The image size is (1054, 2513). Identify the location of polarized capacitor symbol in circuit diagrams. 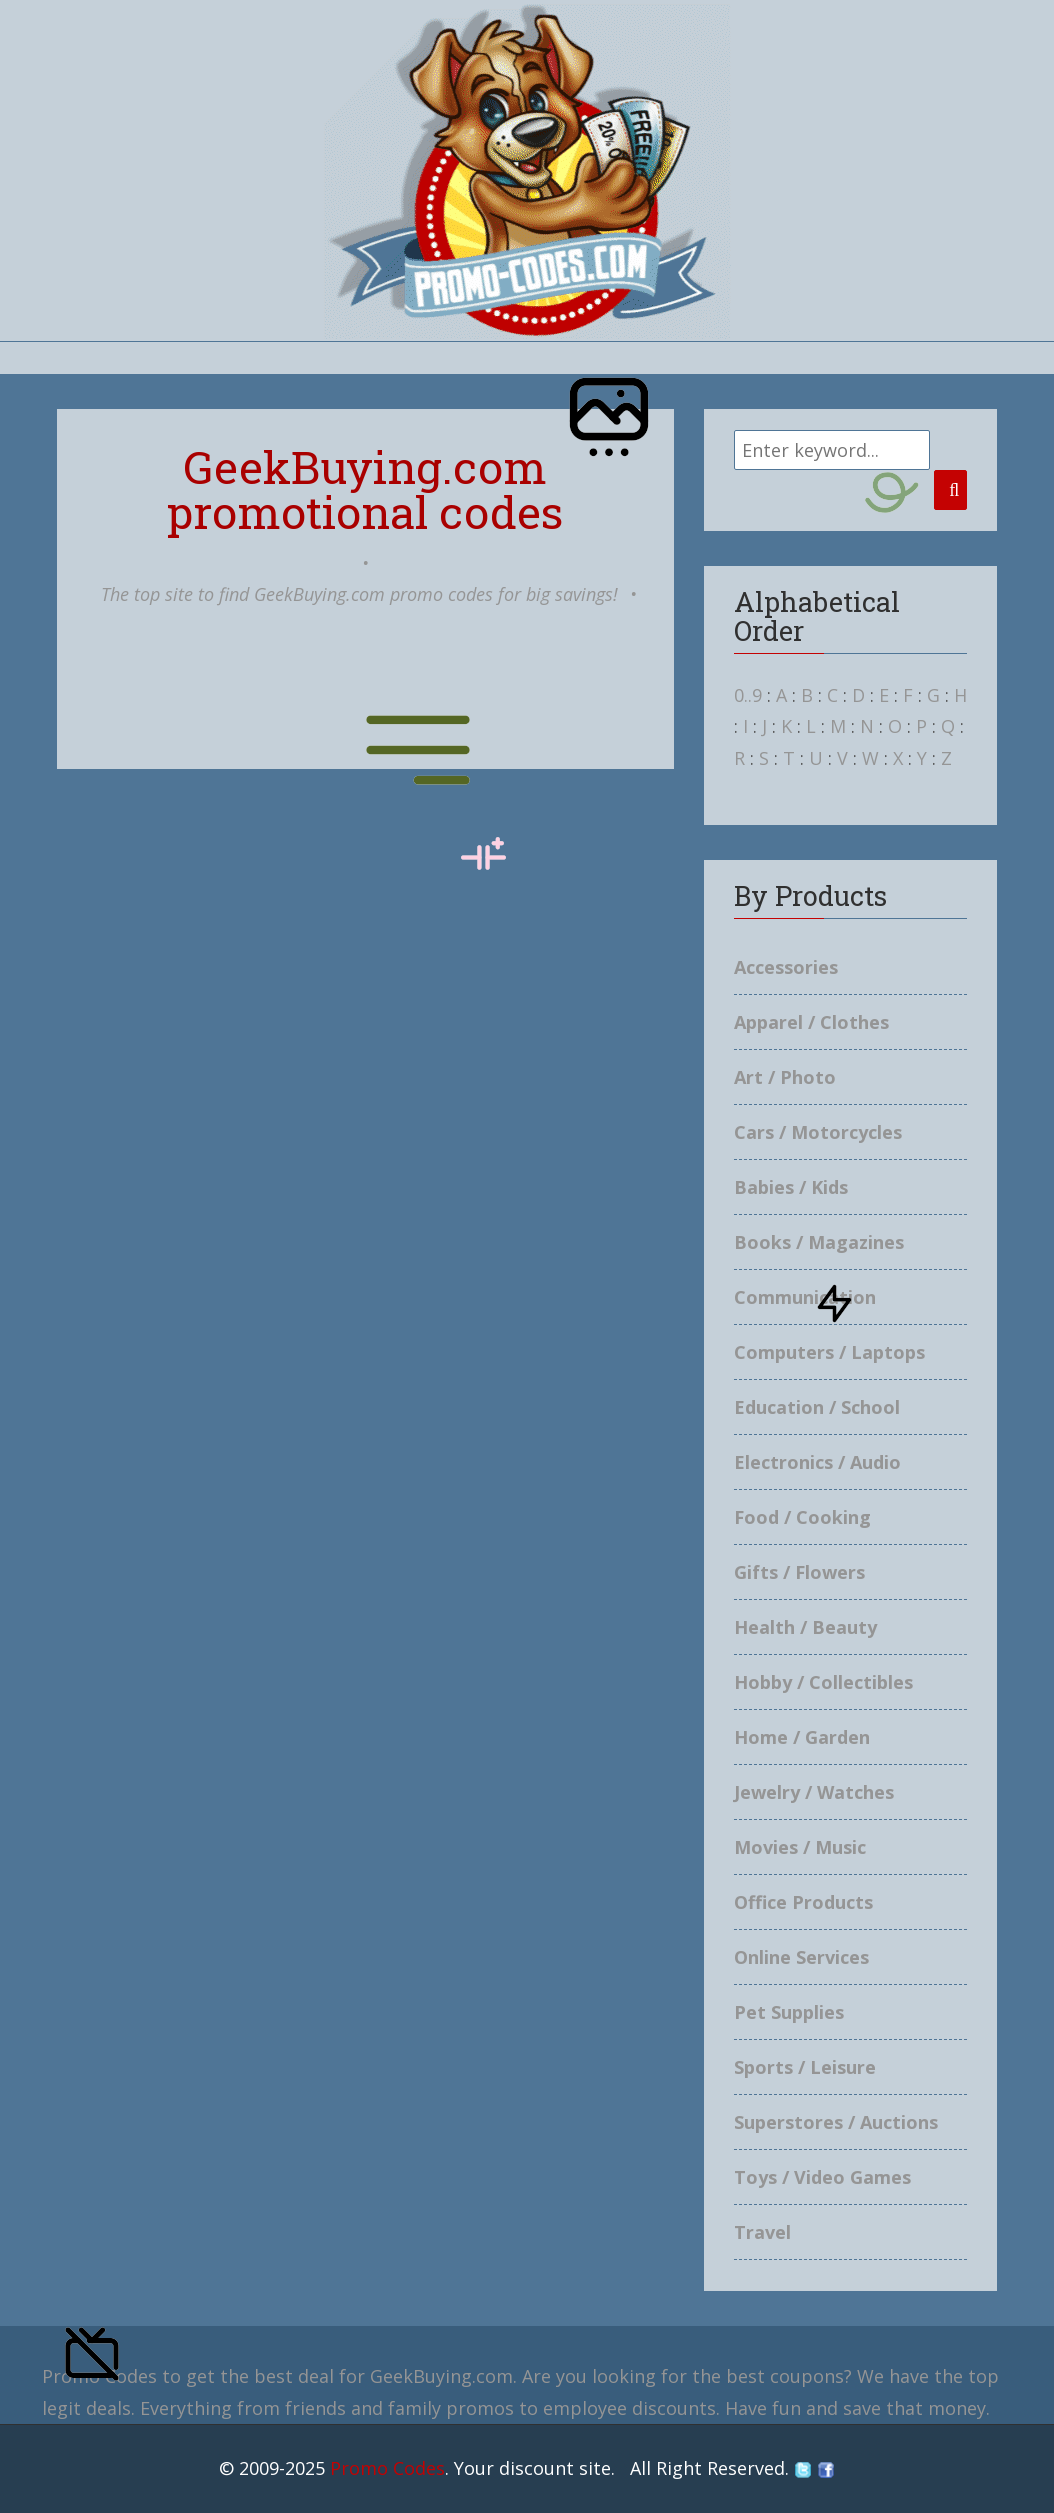
(483, 857).